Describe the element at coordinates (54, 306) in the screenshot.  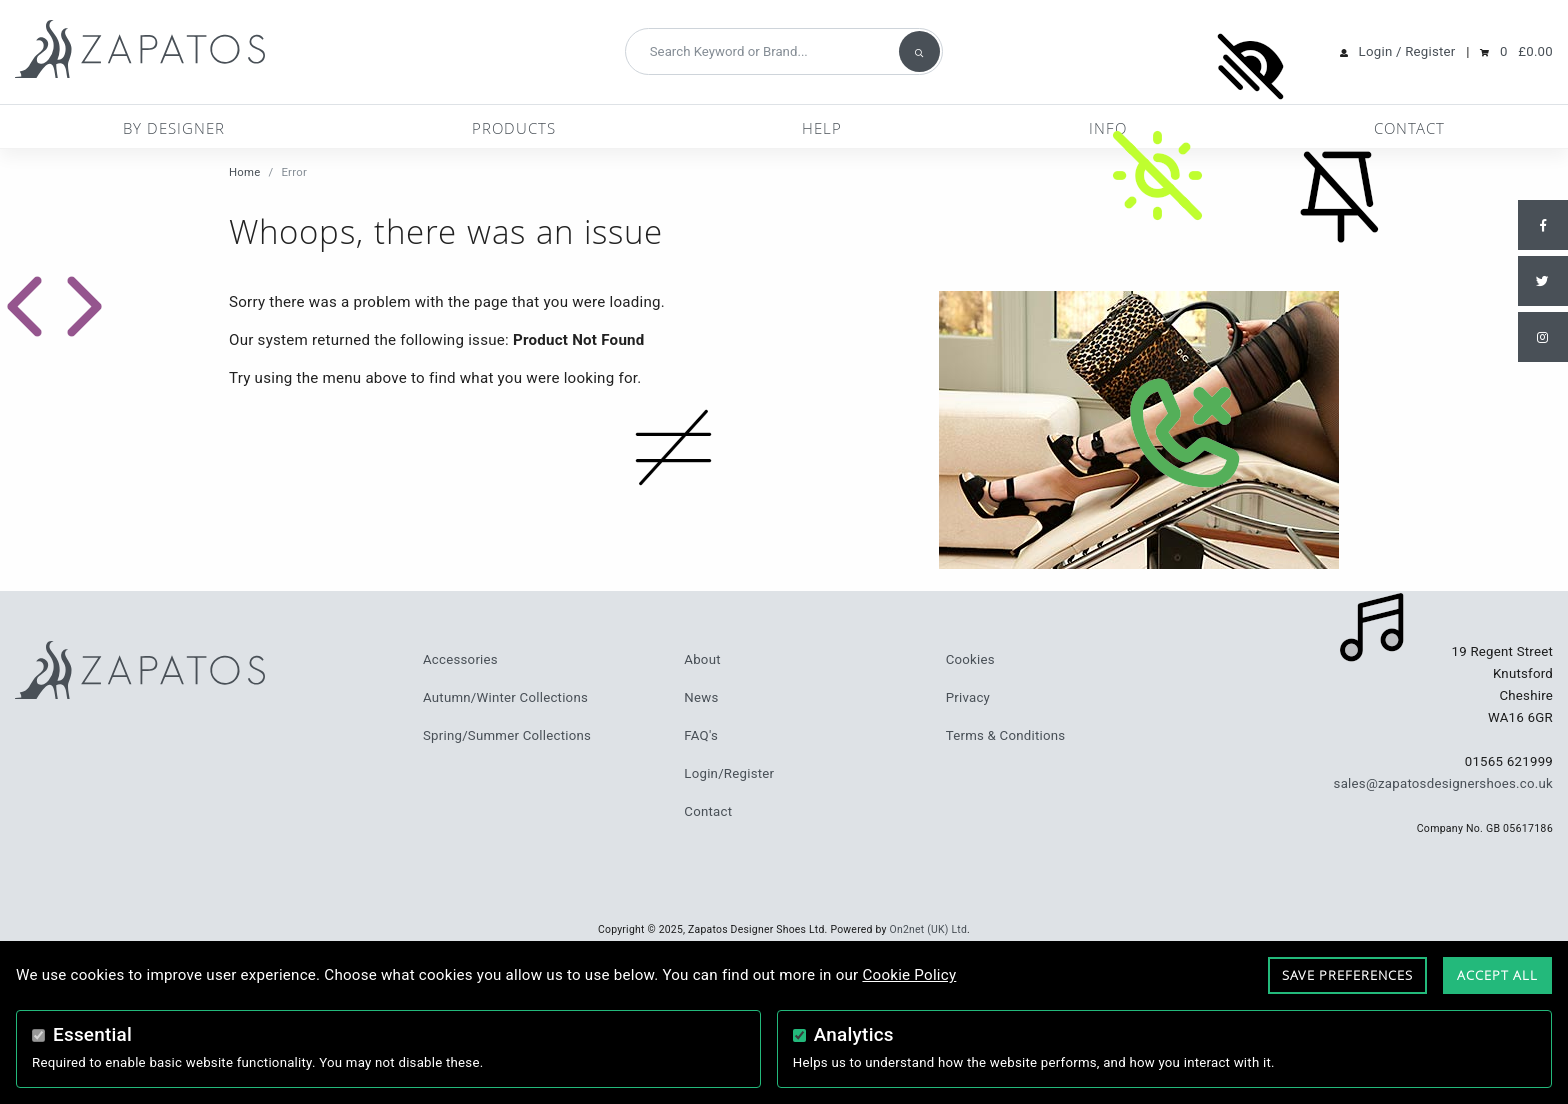
I see `view or edit source code` at that location.